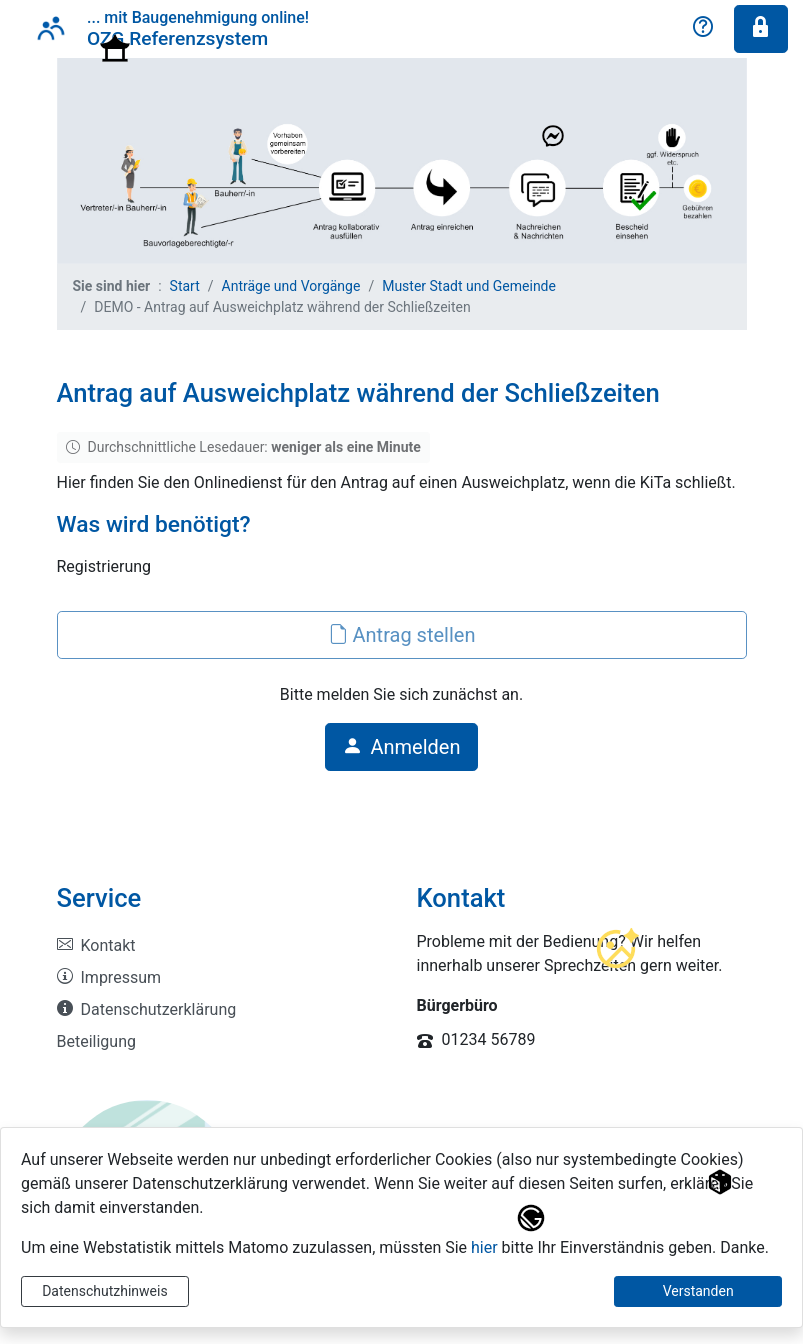  What do you see at coordinates (616, 949) in the screenshot?
I see `generate AI-enhanced image` at bounding box center [616, 949].